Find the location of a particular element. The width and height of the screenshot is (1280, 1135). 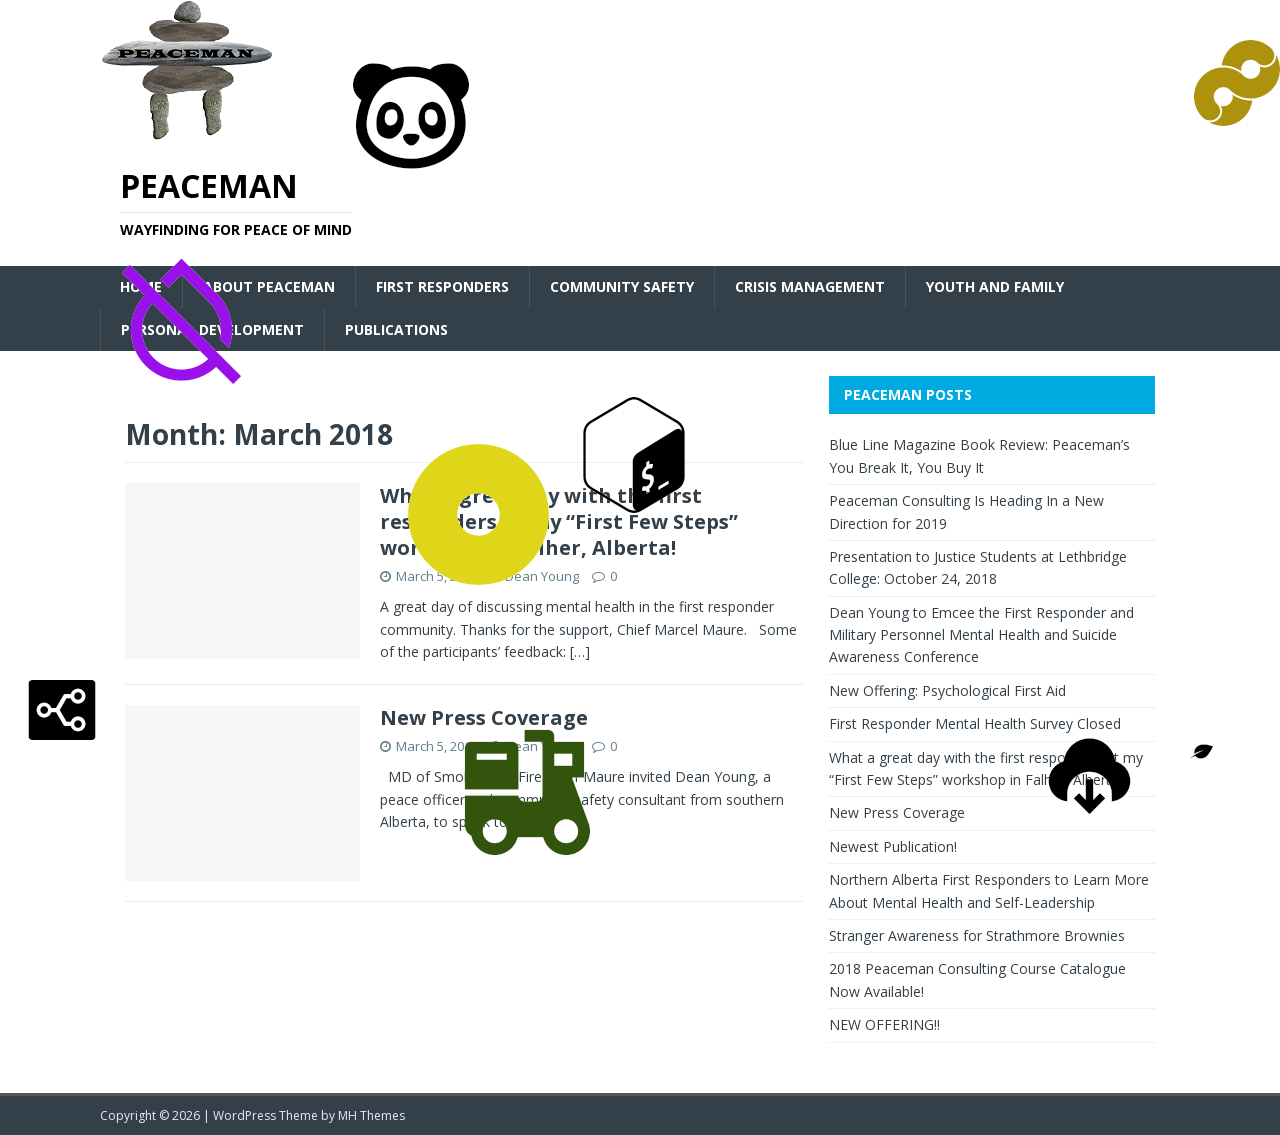

open Monica AI assistant is located at coordinates (411, 116).